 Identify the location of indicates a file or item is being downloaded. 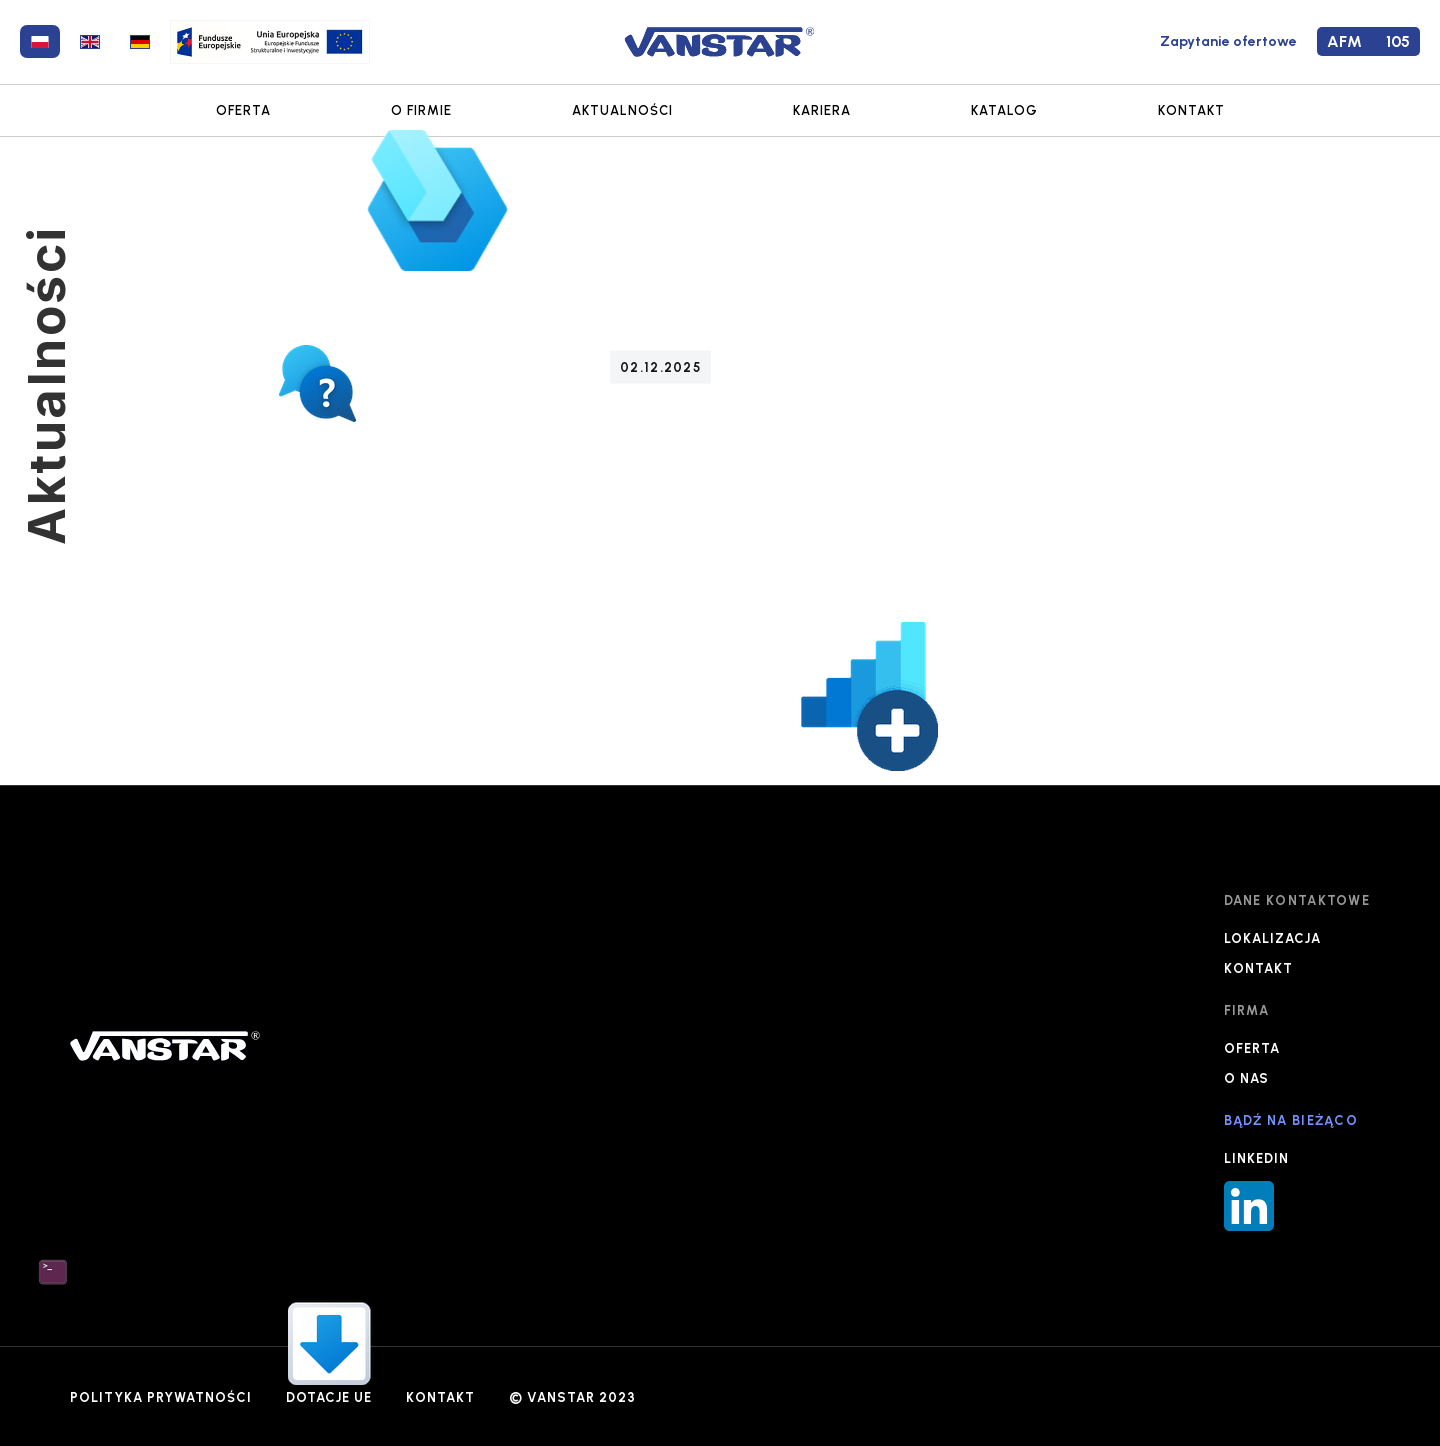
(393, 1279).